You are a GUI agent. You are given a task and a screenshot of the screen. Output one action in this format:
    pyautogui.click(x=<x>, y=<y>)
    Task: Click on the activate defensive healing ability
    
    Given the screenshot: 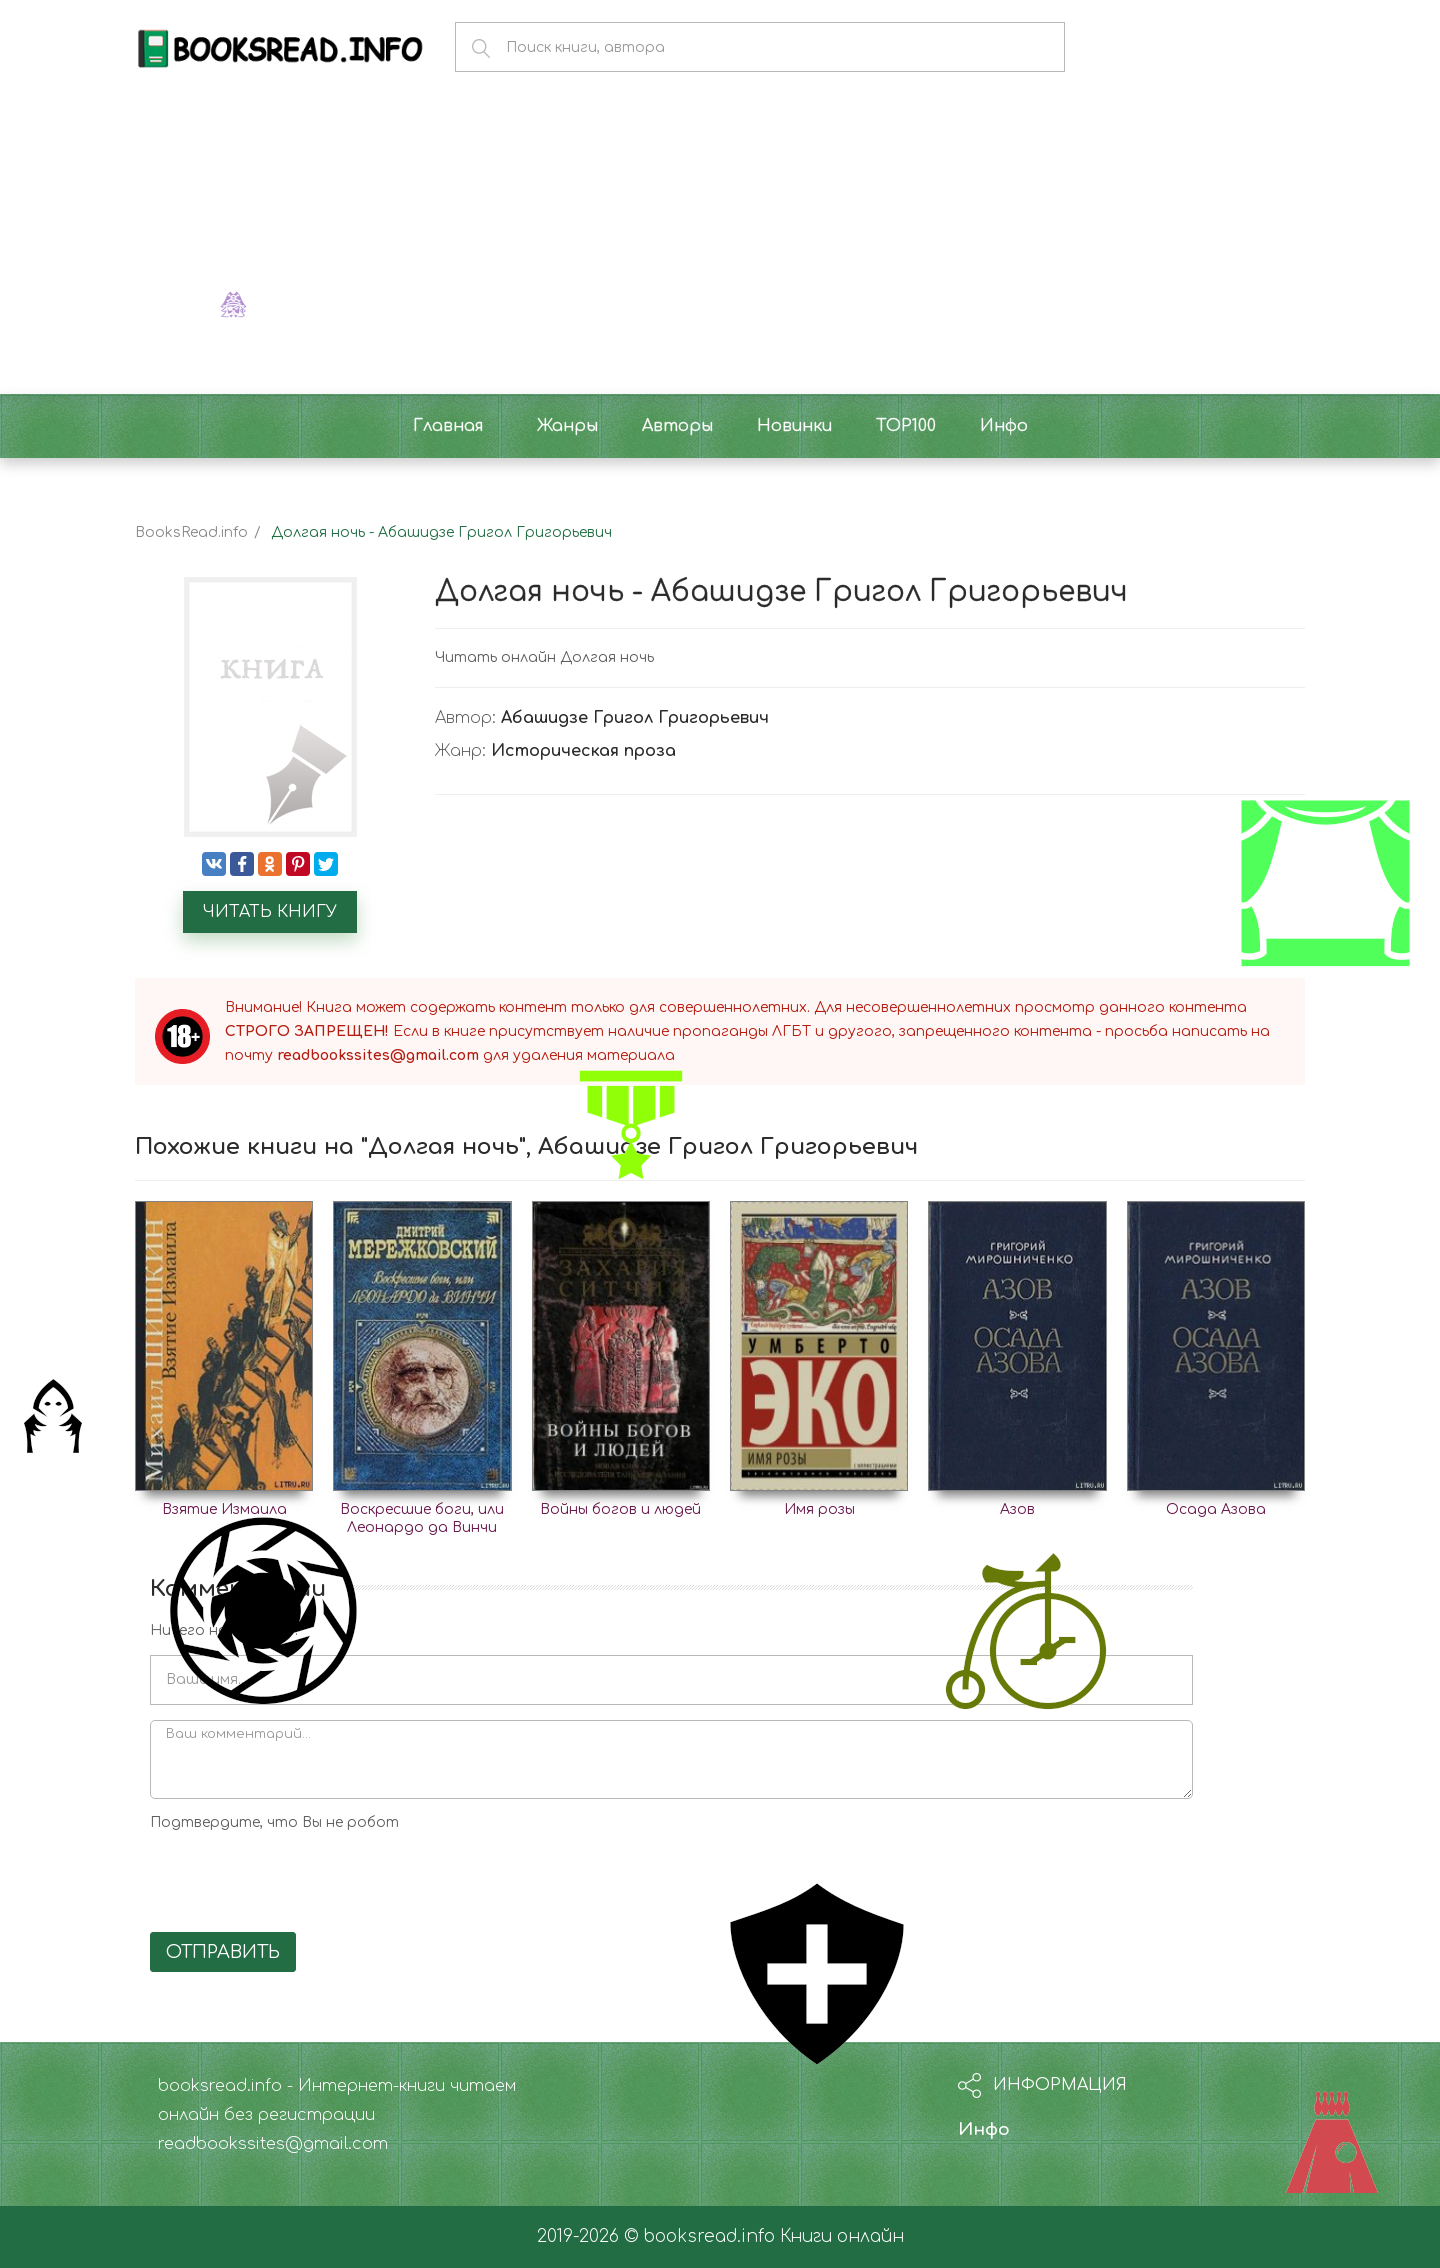 What is the action you would take?
    pyautogui.click(x=817, y=1974)
    